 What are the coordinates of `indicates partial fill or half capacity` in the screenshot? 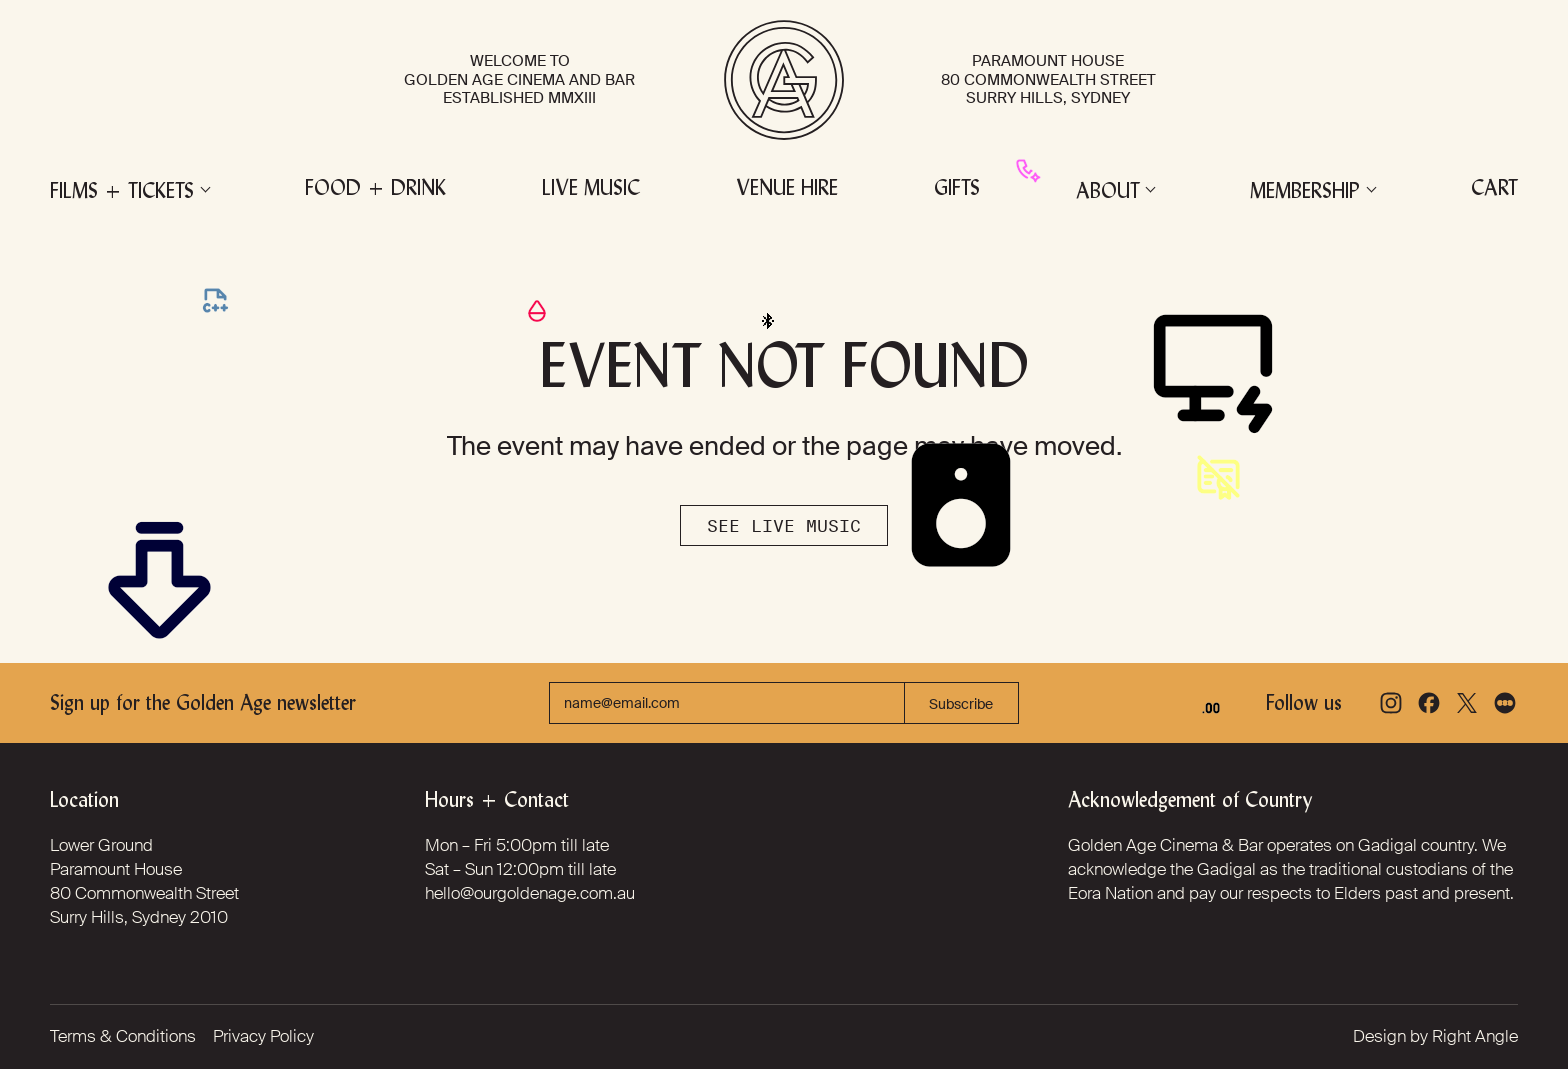 It's located at (537, 311).